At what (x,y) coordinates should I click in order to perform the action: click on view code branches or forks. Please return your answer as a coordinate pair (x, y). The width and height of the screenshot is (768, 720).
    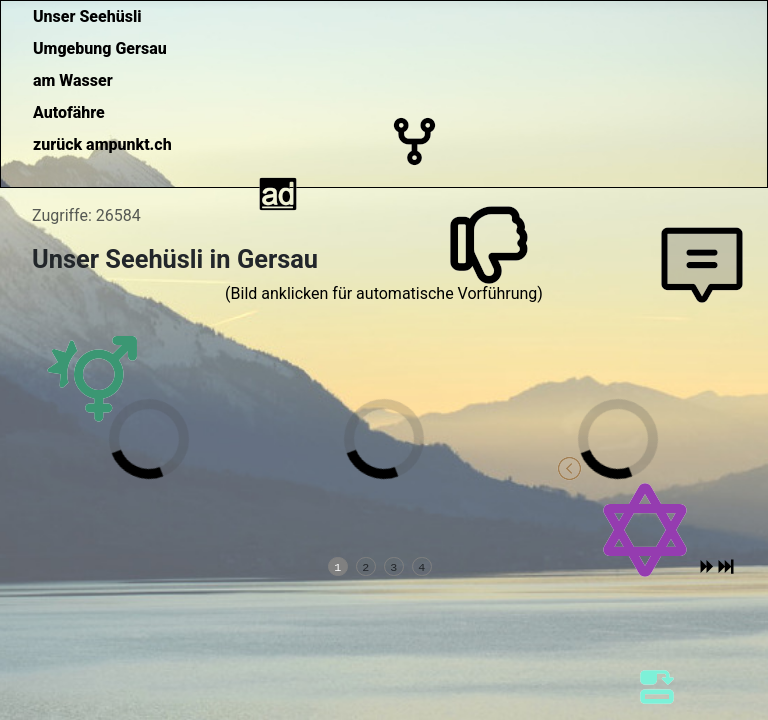
    Looking at the image, I should click on (414, 141).